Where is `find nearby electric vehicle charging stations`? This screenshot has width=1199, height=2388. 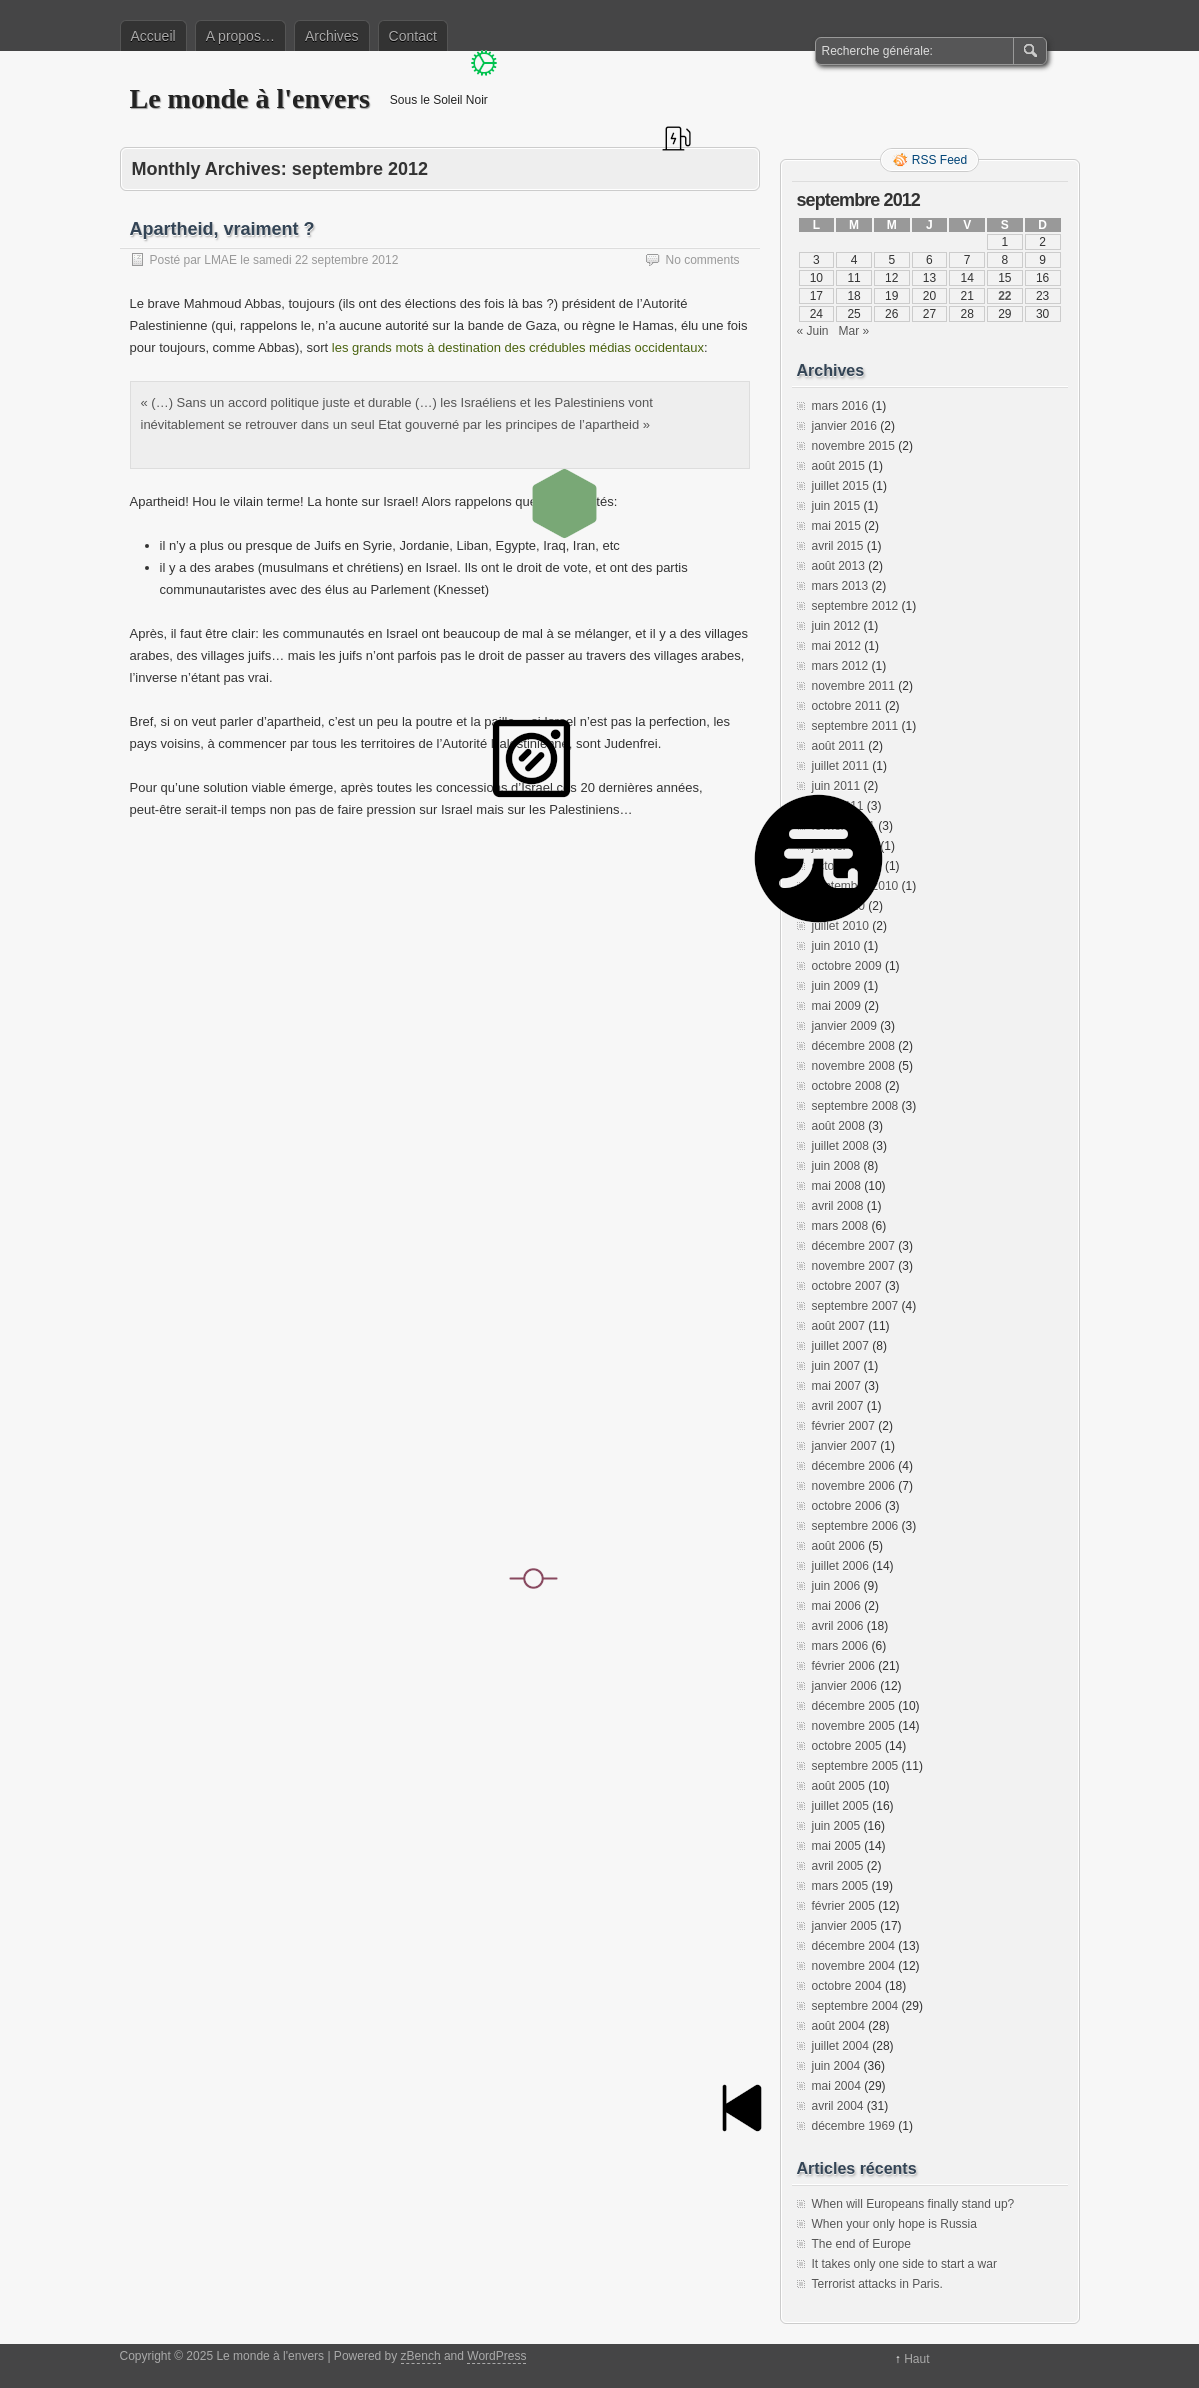 find nearby electric vehicle charging stations is located at coordinates (675, 138).